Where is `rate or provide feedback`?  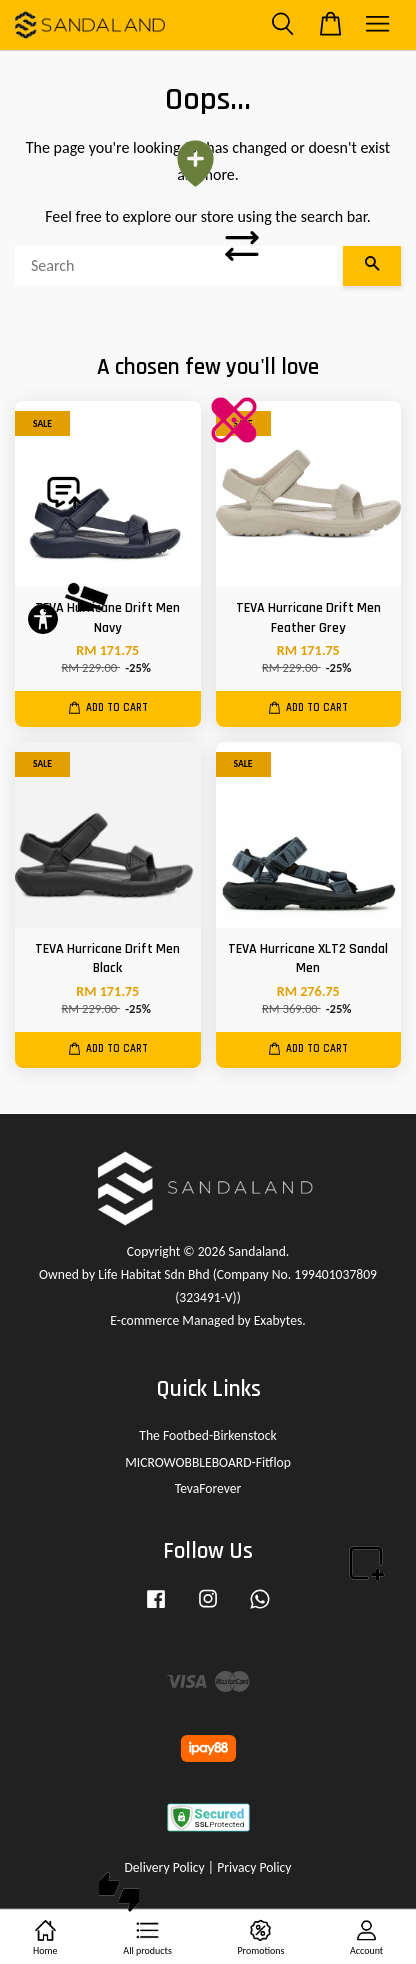
rate or provide feedback is located at coordinates (119, 1892).